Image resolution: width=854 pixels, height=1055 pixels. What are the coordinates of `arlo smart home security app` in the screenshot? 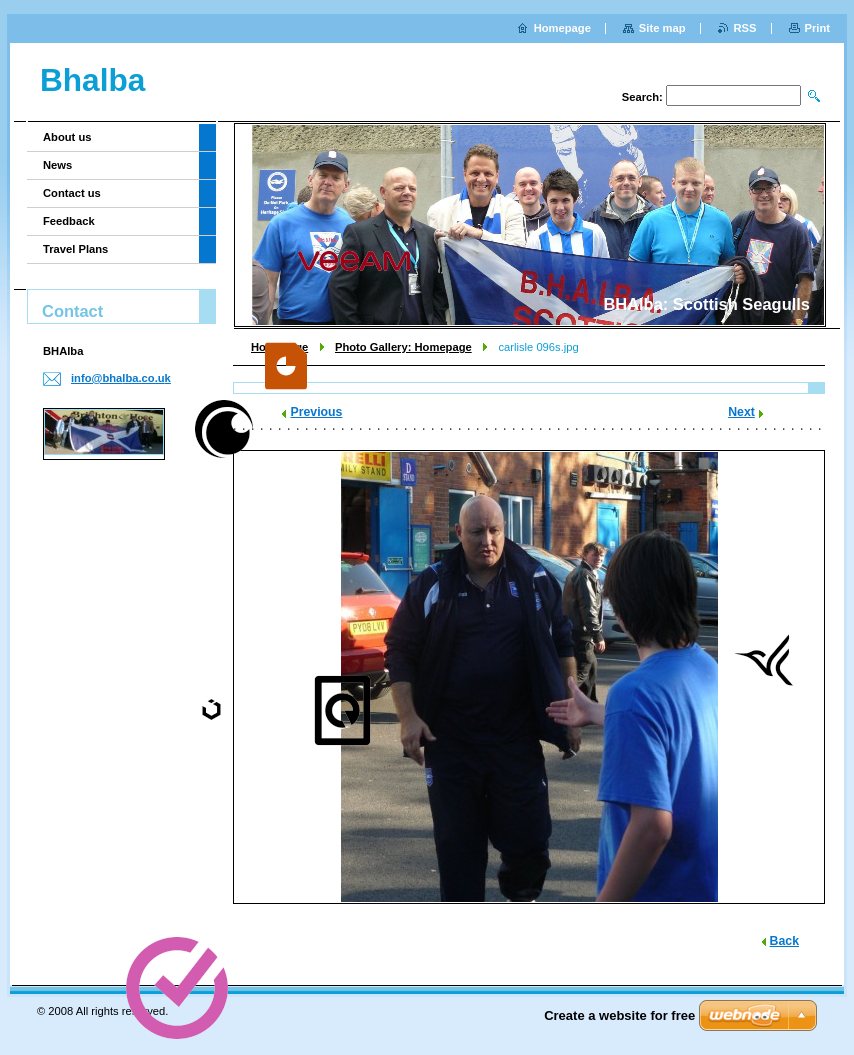 It's located at (764, 660).